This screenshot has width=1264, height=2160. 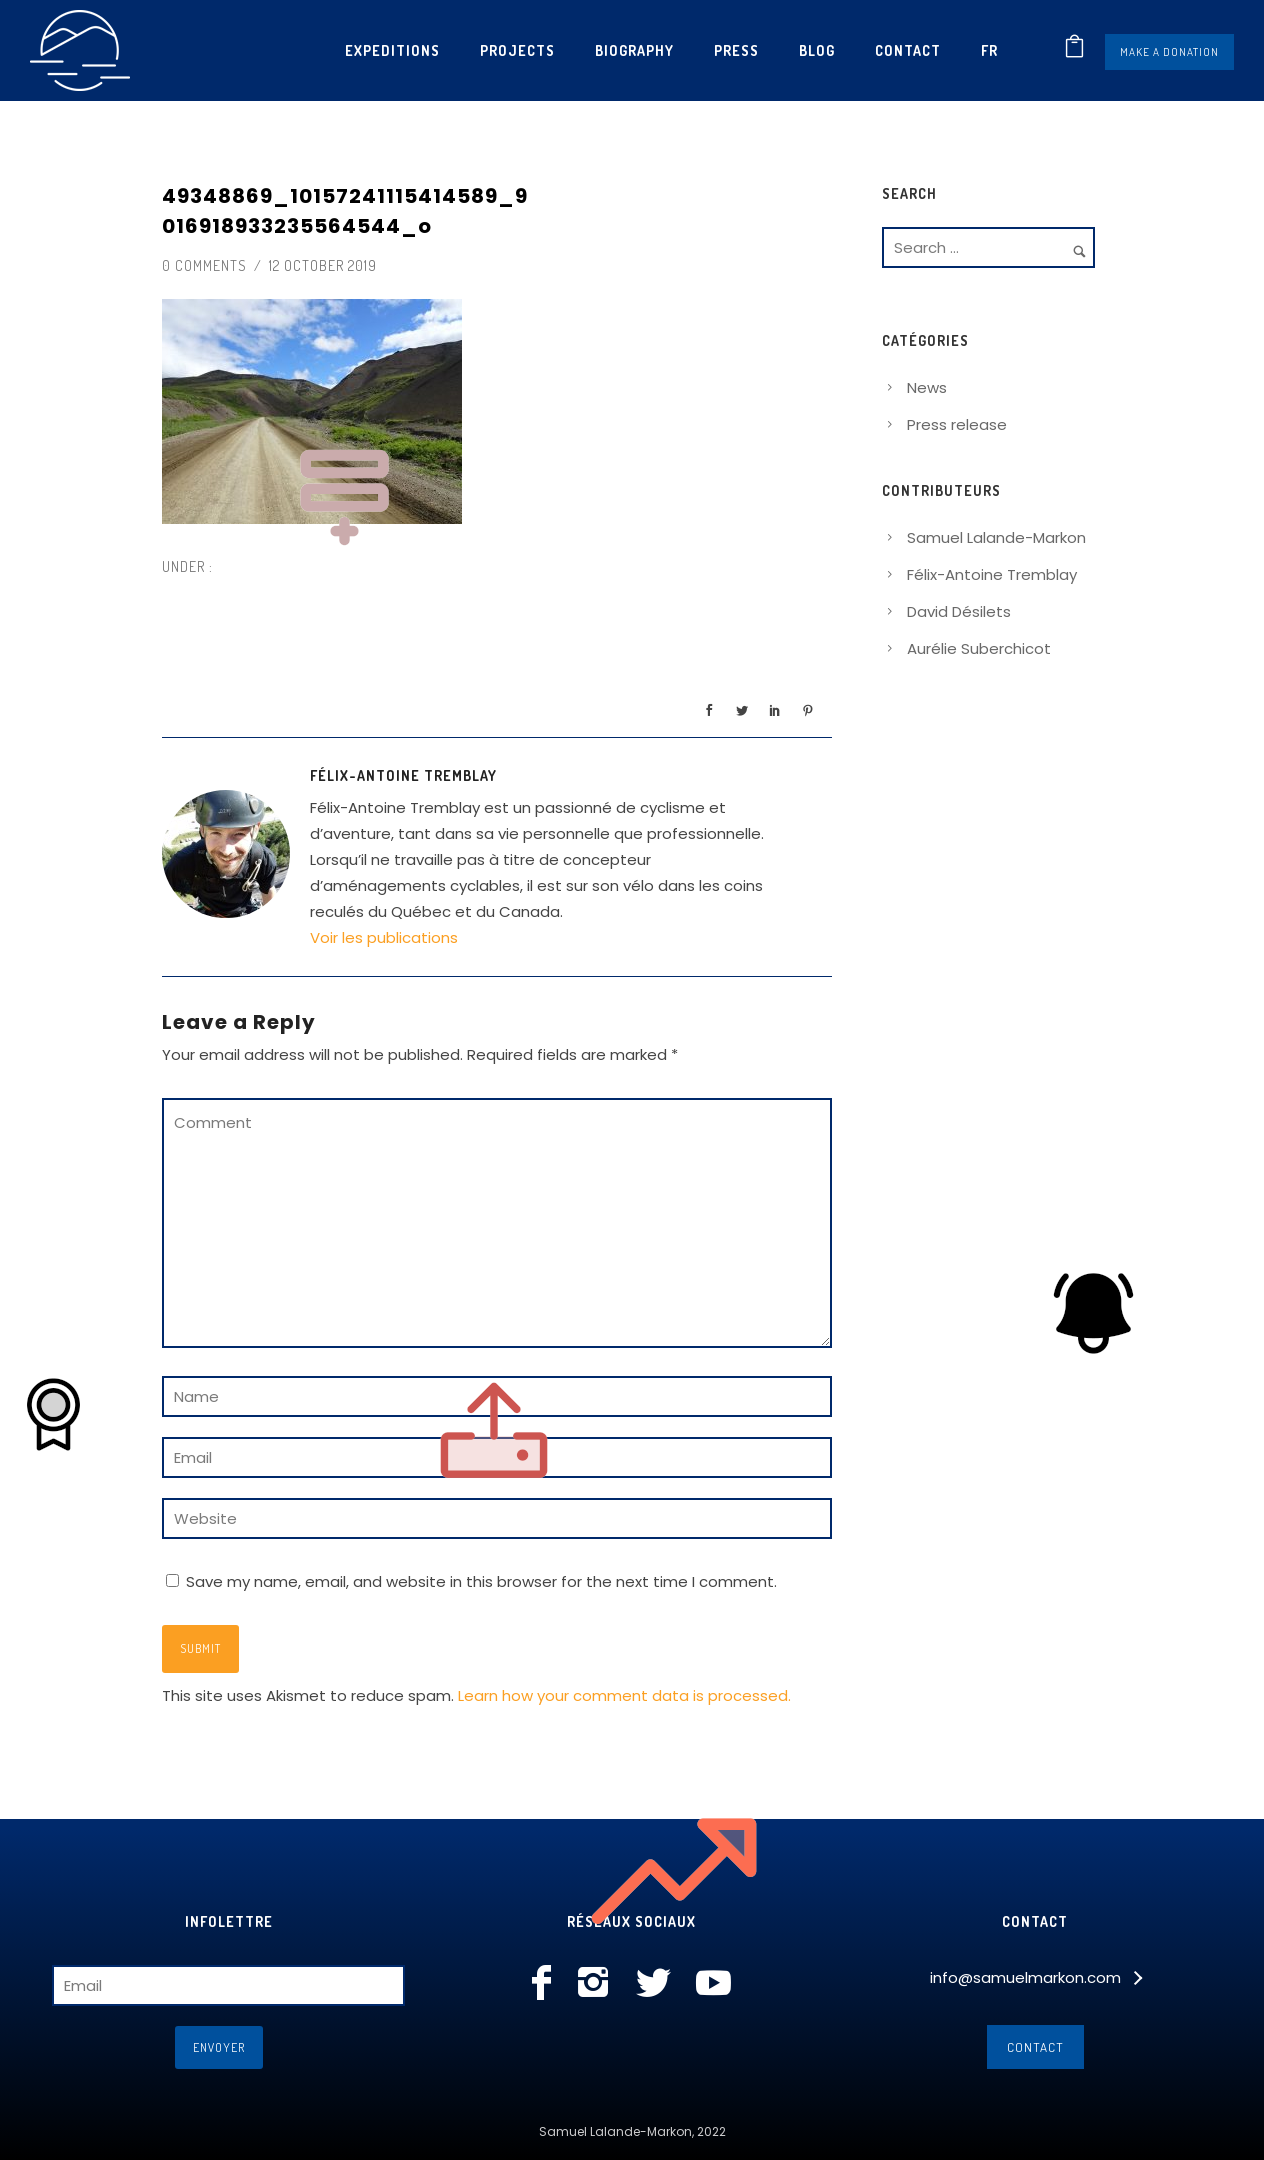 What do you see at coordinates (344, 490) in the screenshot?
I see `add a new row to the bottom of a table` at bounding box center [344, 490].